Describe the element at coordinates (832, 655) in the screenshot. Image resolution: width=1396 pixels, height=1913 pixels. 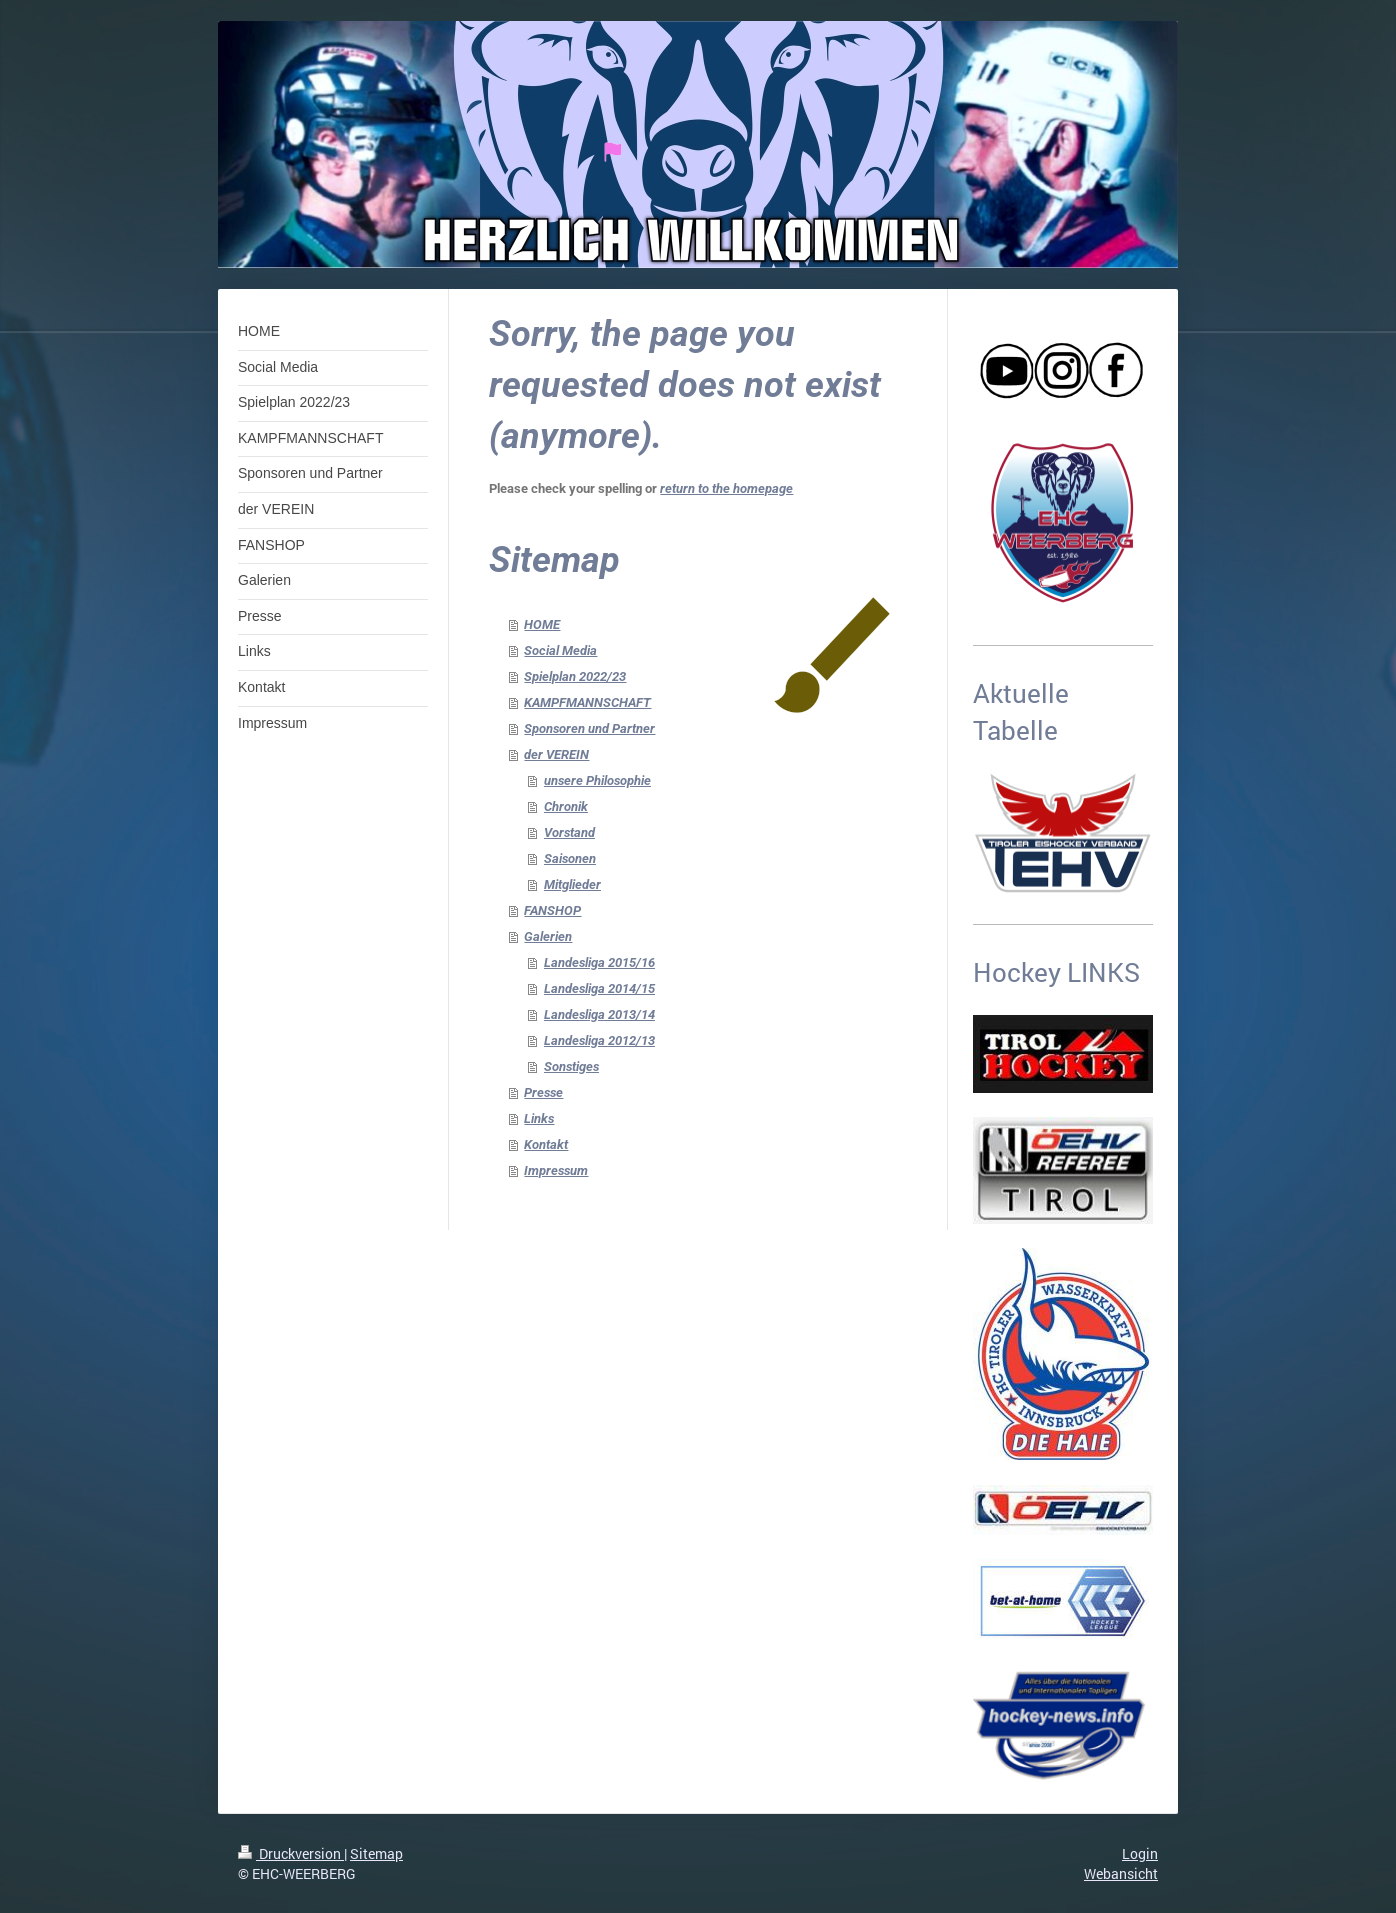
I see `access drawing or painting tools` at that location.